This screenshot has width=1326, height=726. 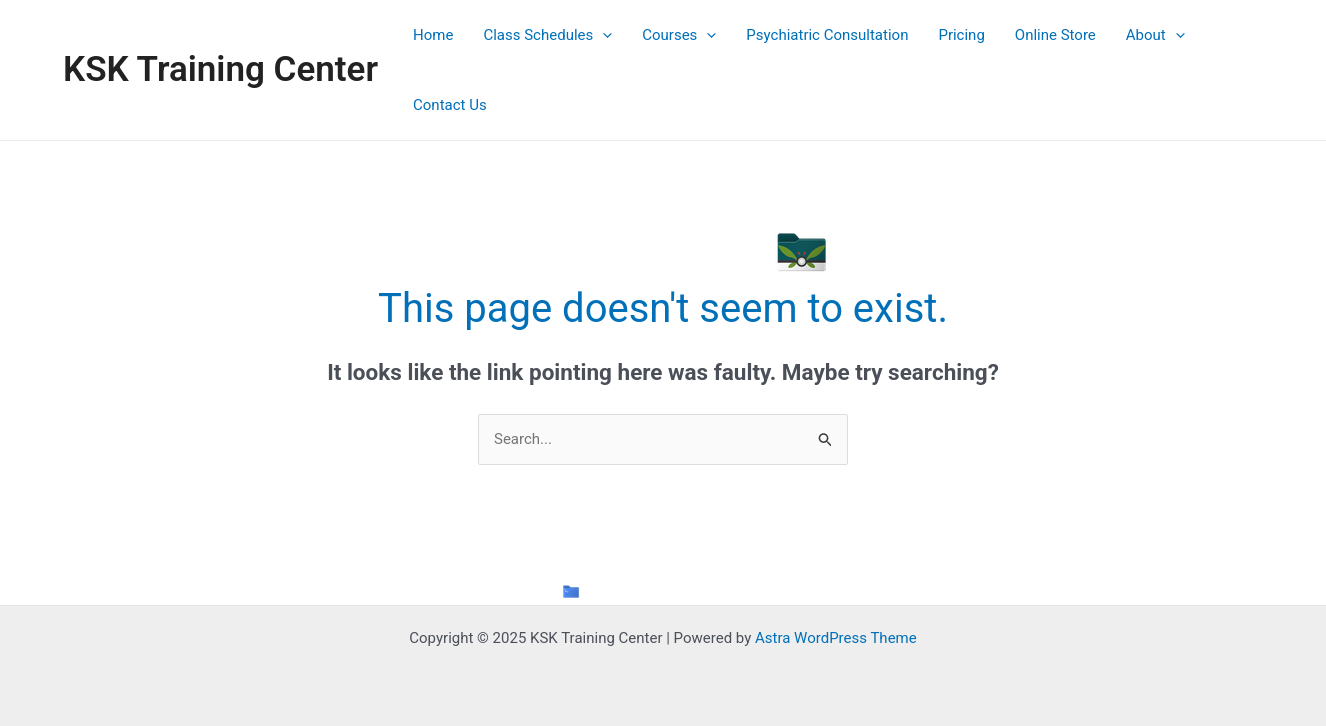 What do you see at coordinates (571, 592) in the screenshot?
I see `open folder containing powershell scripts` at bounding box center [571, 592].